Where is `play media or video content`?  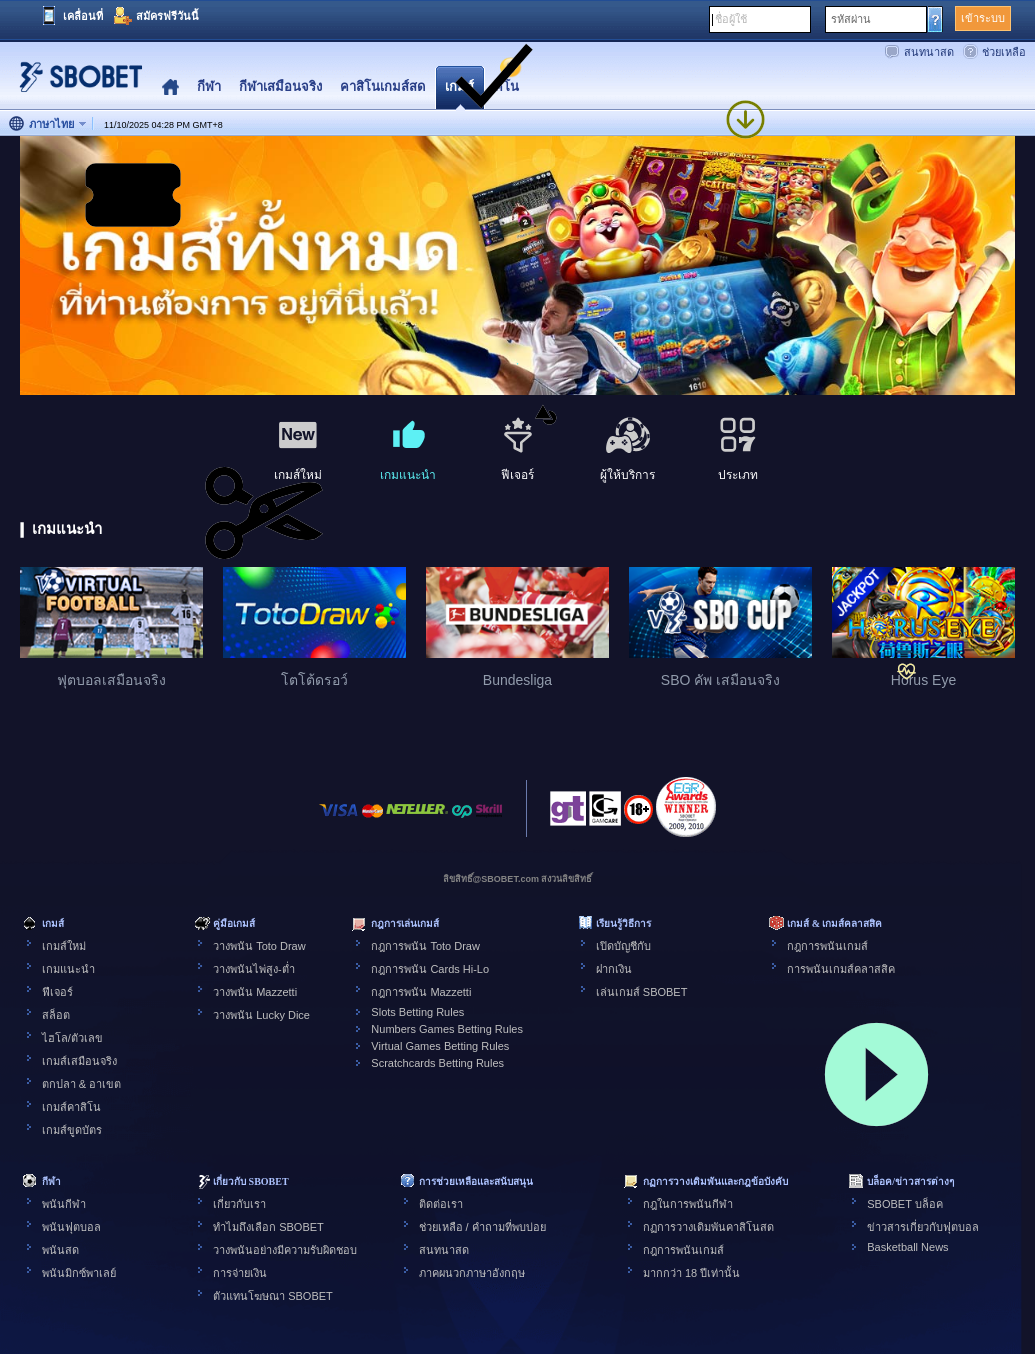 play media or video content is located at coordinates (876, 1074).